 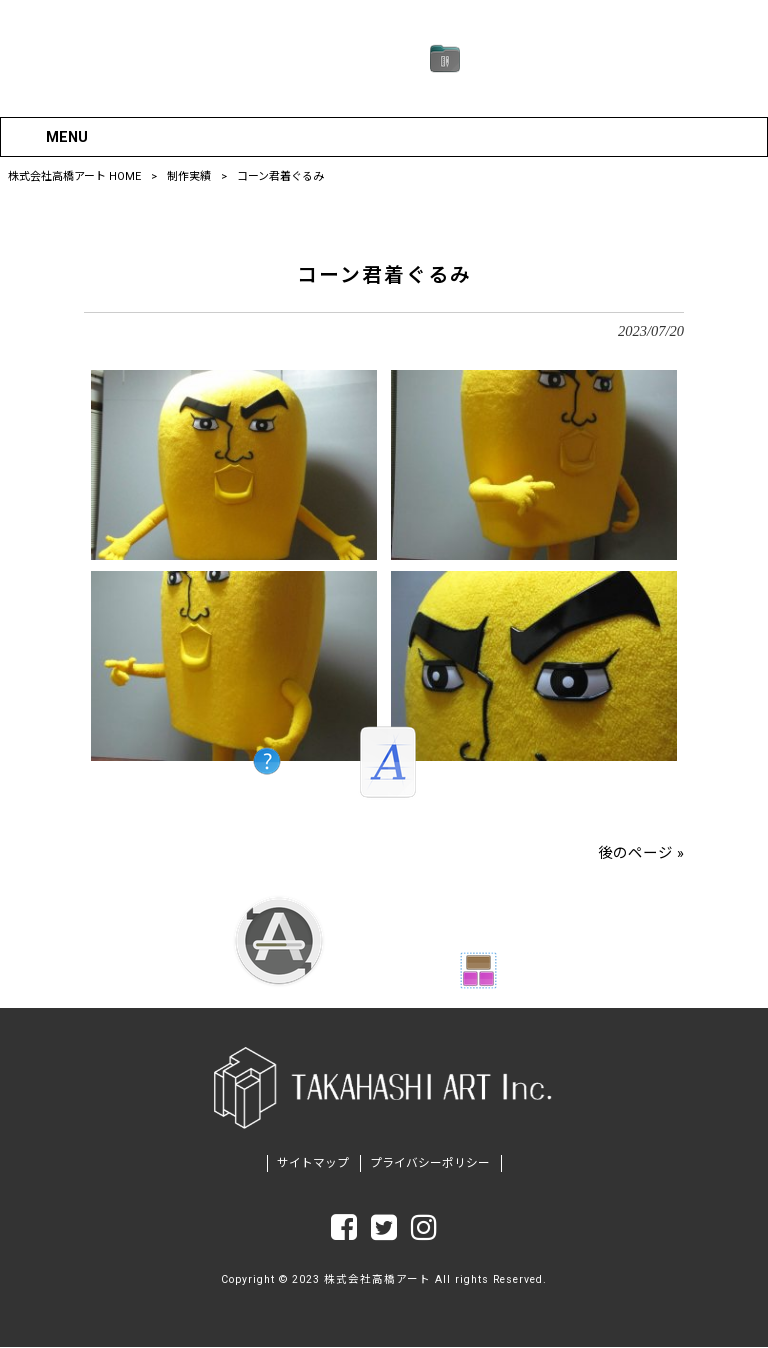 I want to click on access your templates folder, so click(x=445, y=58).